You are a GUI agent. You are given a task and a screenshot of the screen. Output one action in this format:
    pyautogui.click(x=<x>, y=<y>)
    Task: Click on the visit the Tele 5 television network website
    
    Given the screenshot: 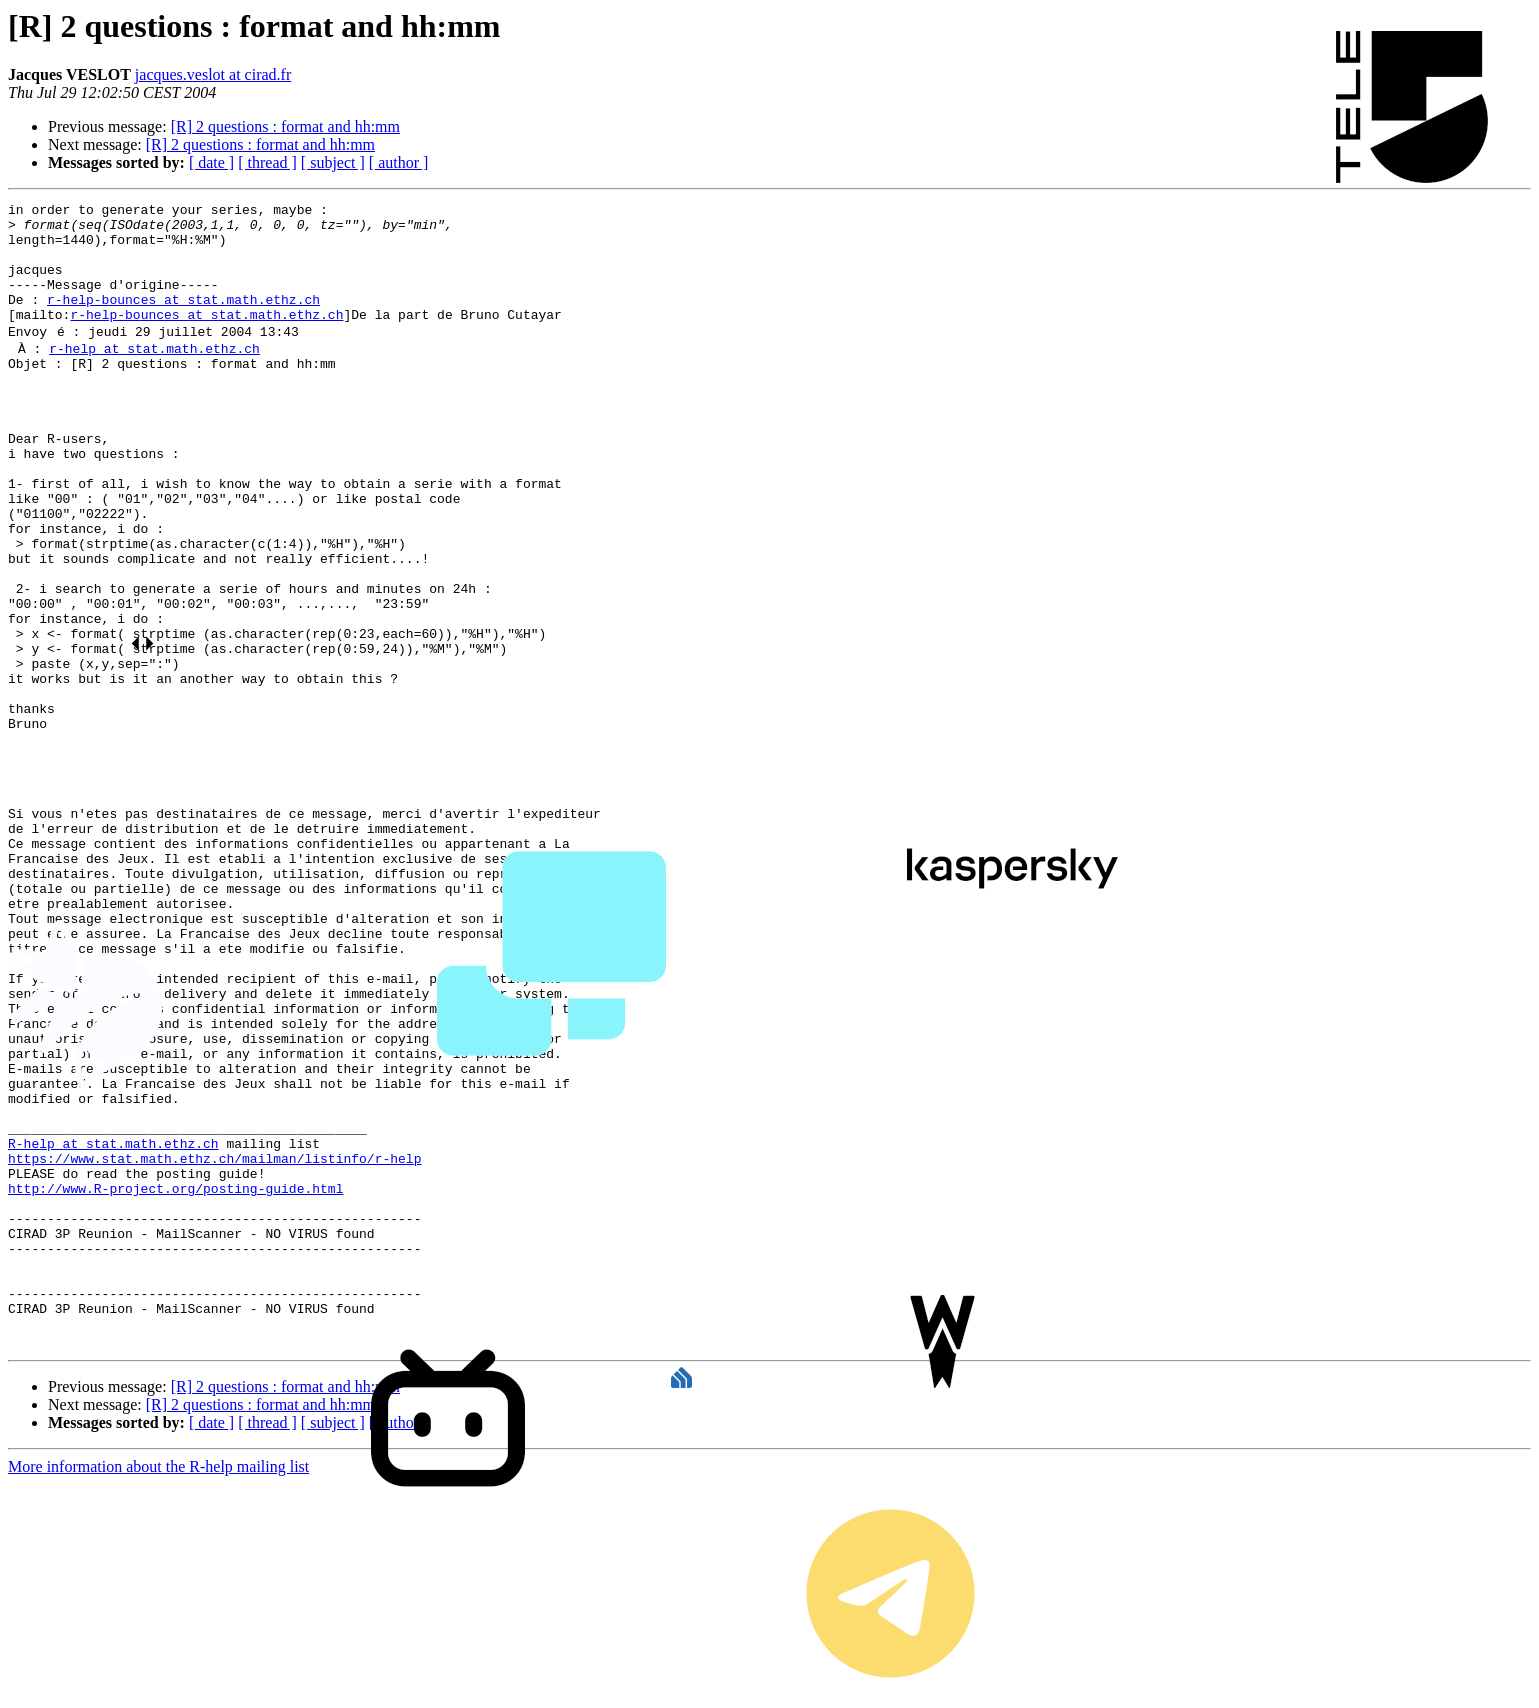 What is the action you would take?
    pyautogui.click(x=1412, y=107)
    